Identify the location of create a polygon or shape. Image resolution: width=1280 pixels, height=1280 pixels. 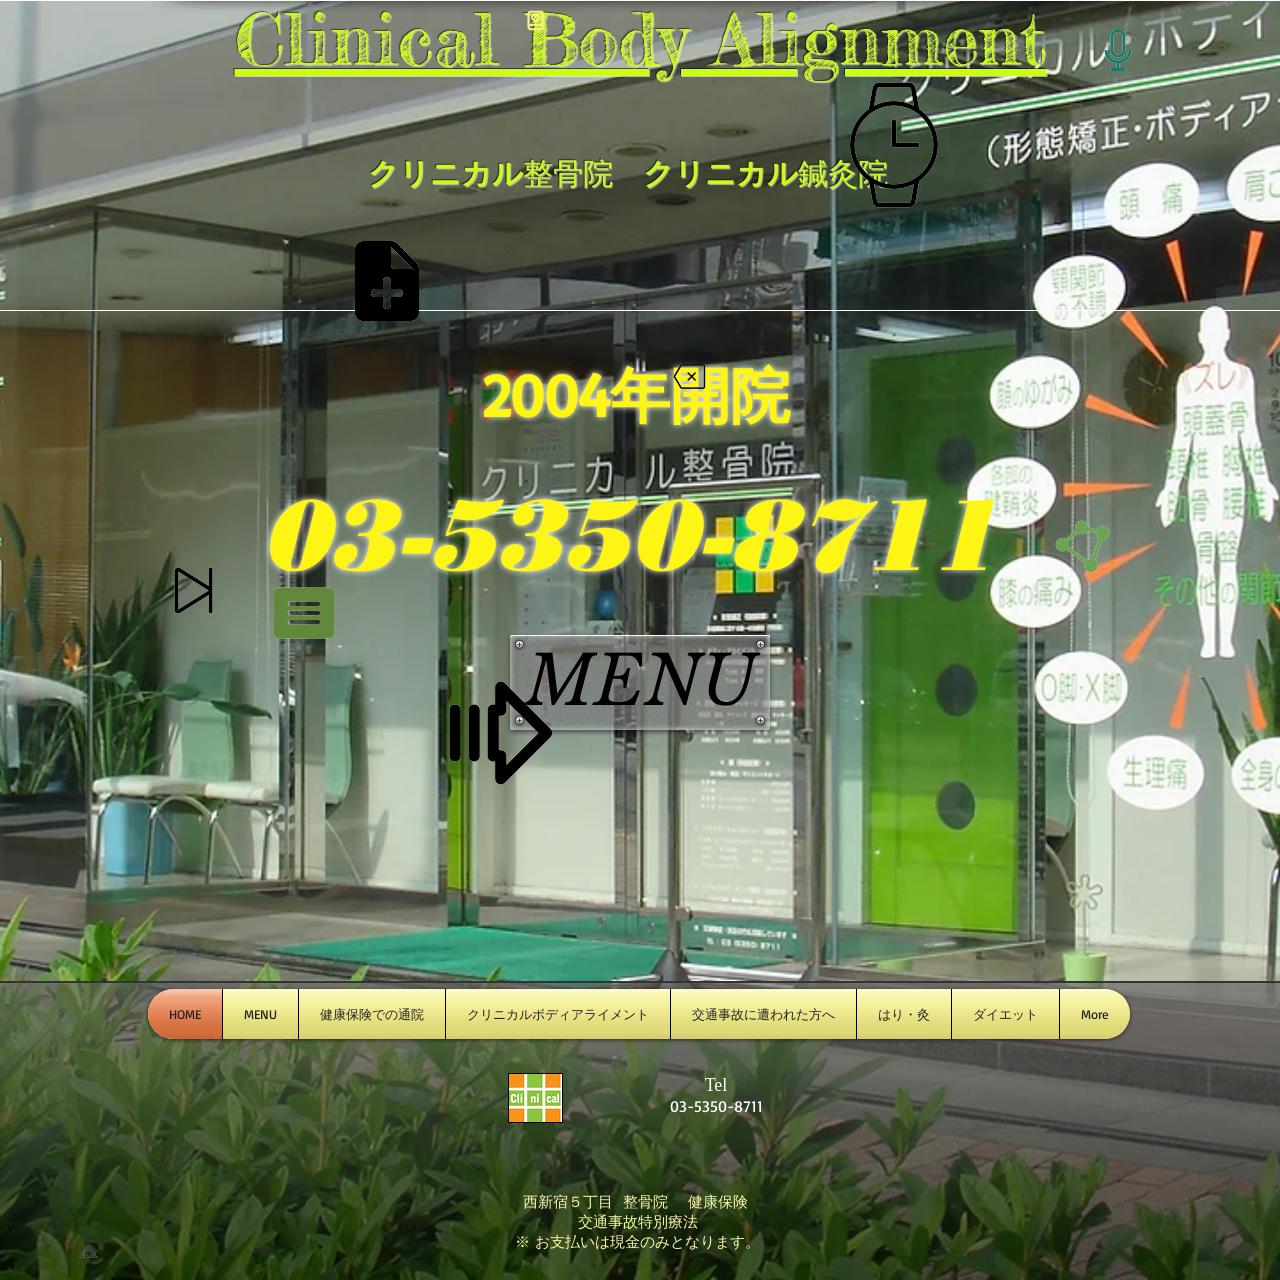
(1083, 546).